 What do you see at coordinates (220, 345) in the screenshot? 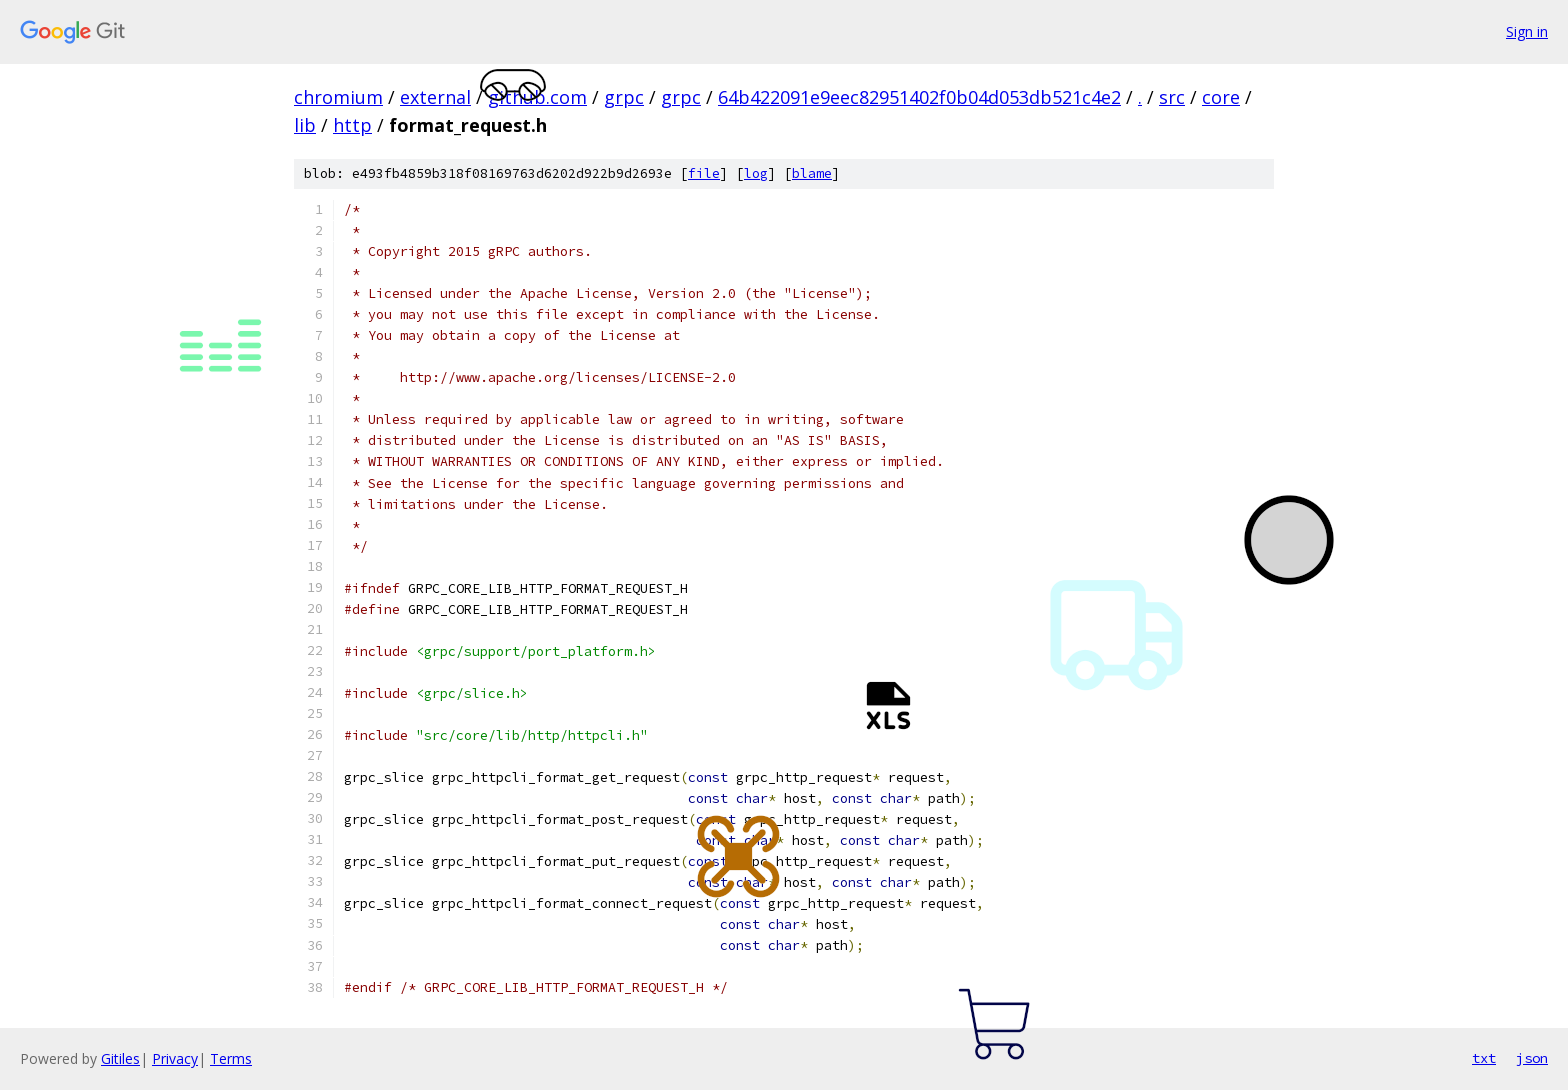
I see `adjust audio equalizer settings` at bounding box center [220, 345].